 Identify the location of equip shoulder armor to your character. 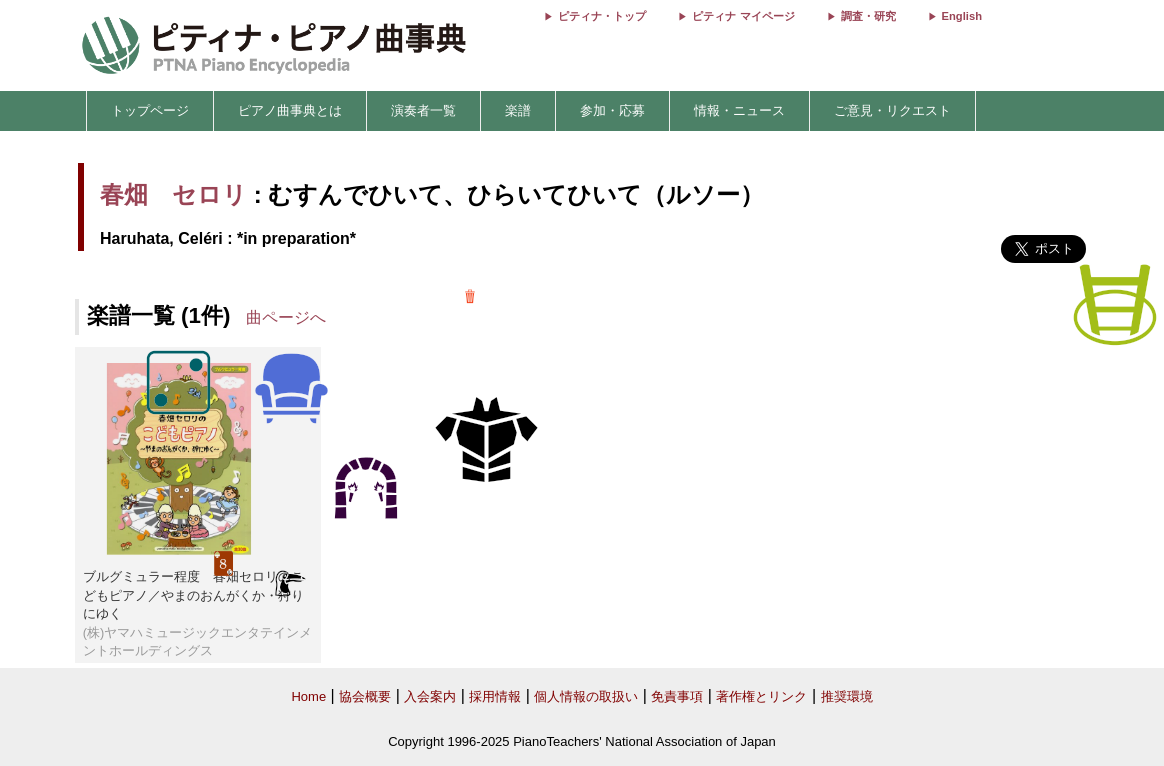
(486, 439).